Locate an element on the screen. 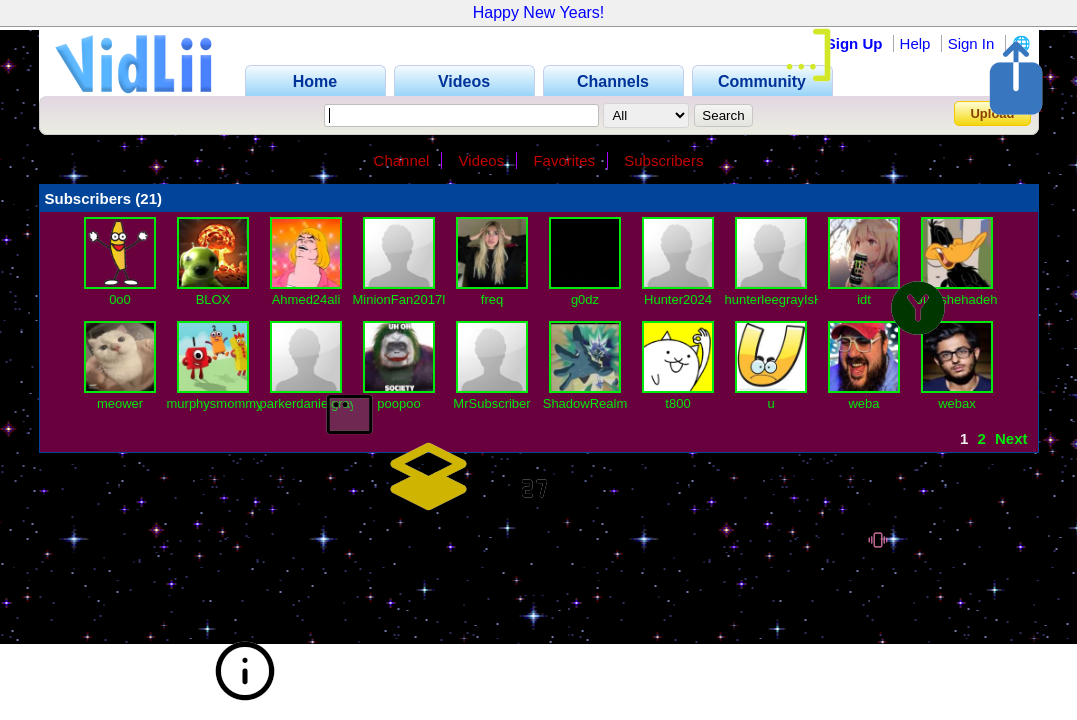 Image resolution: width=1077 pixels, height=720 pixels. press the Y button on xbox controller is located at coordinates (918, 308).